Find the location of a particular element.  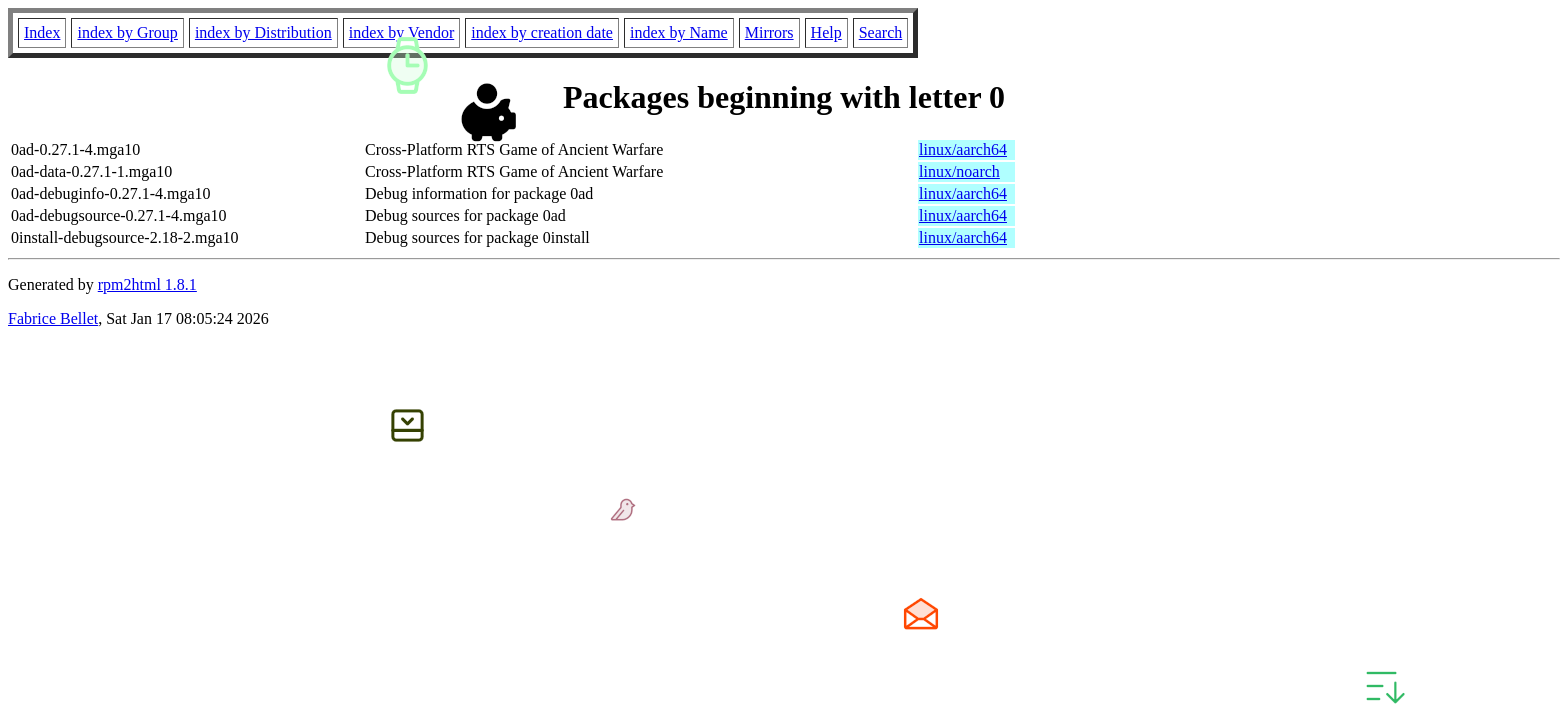

access twitter or social media sharing is located at coordinates (623, 510).